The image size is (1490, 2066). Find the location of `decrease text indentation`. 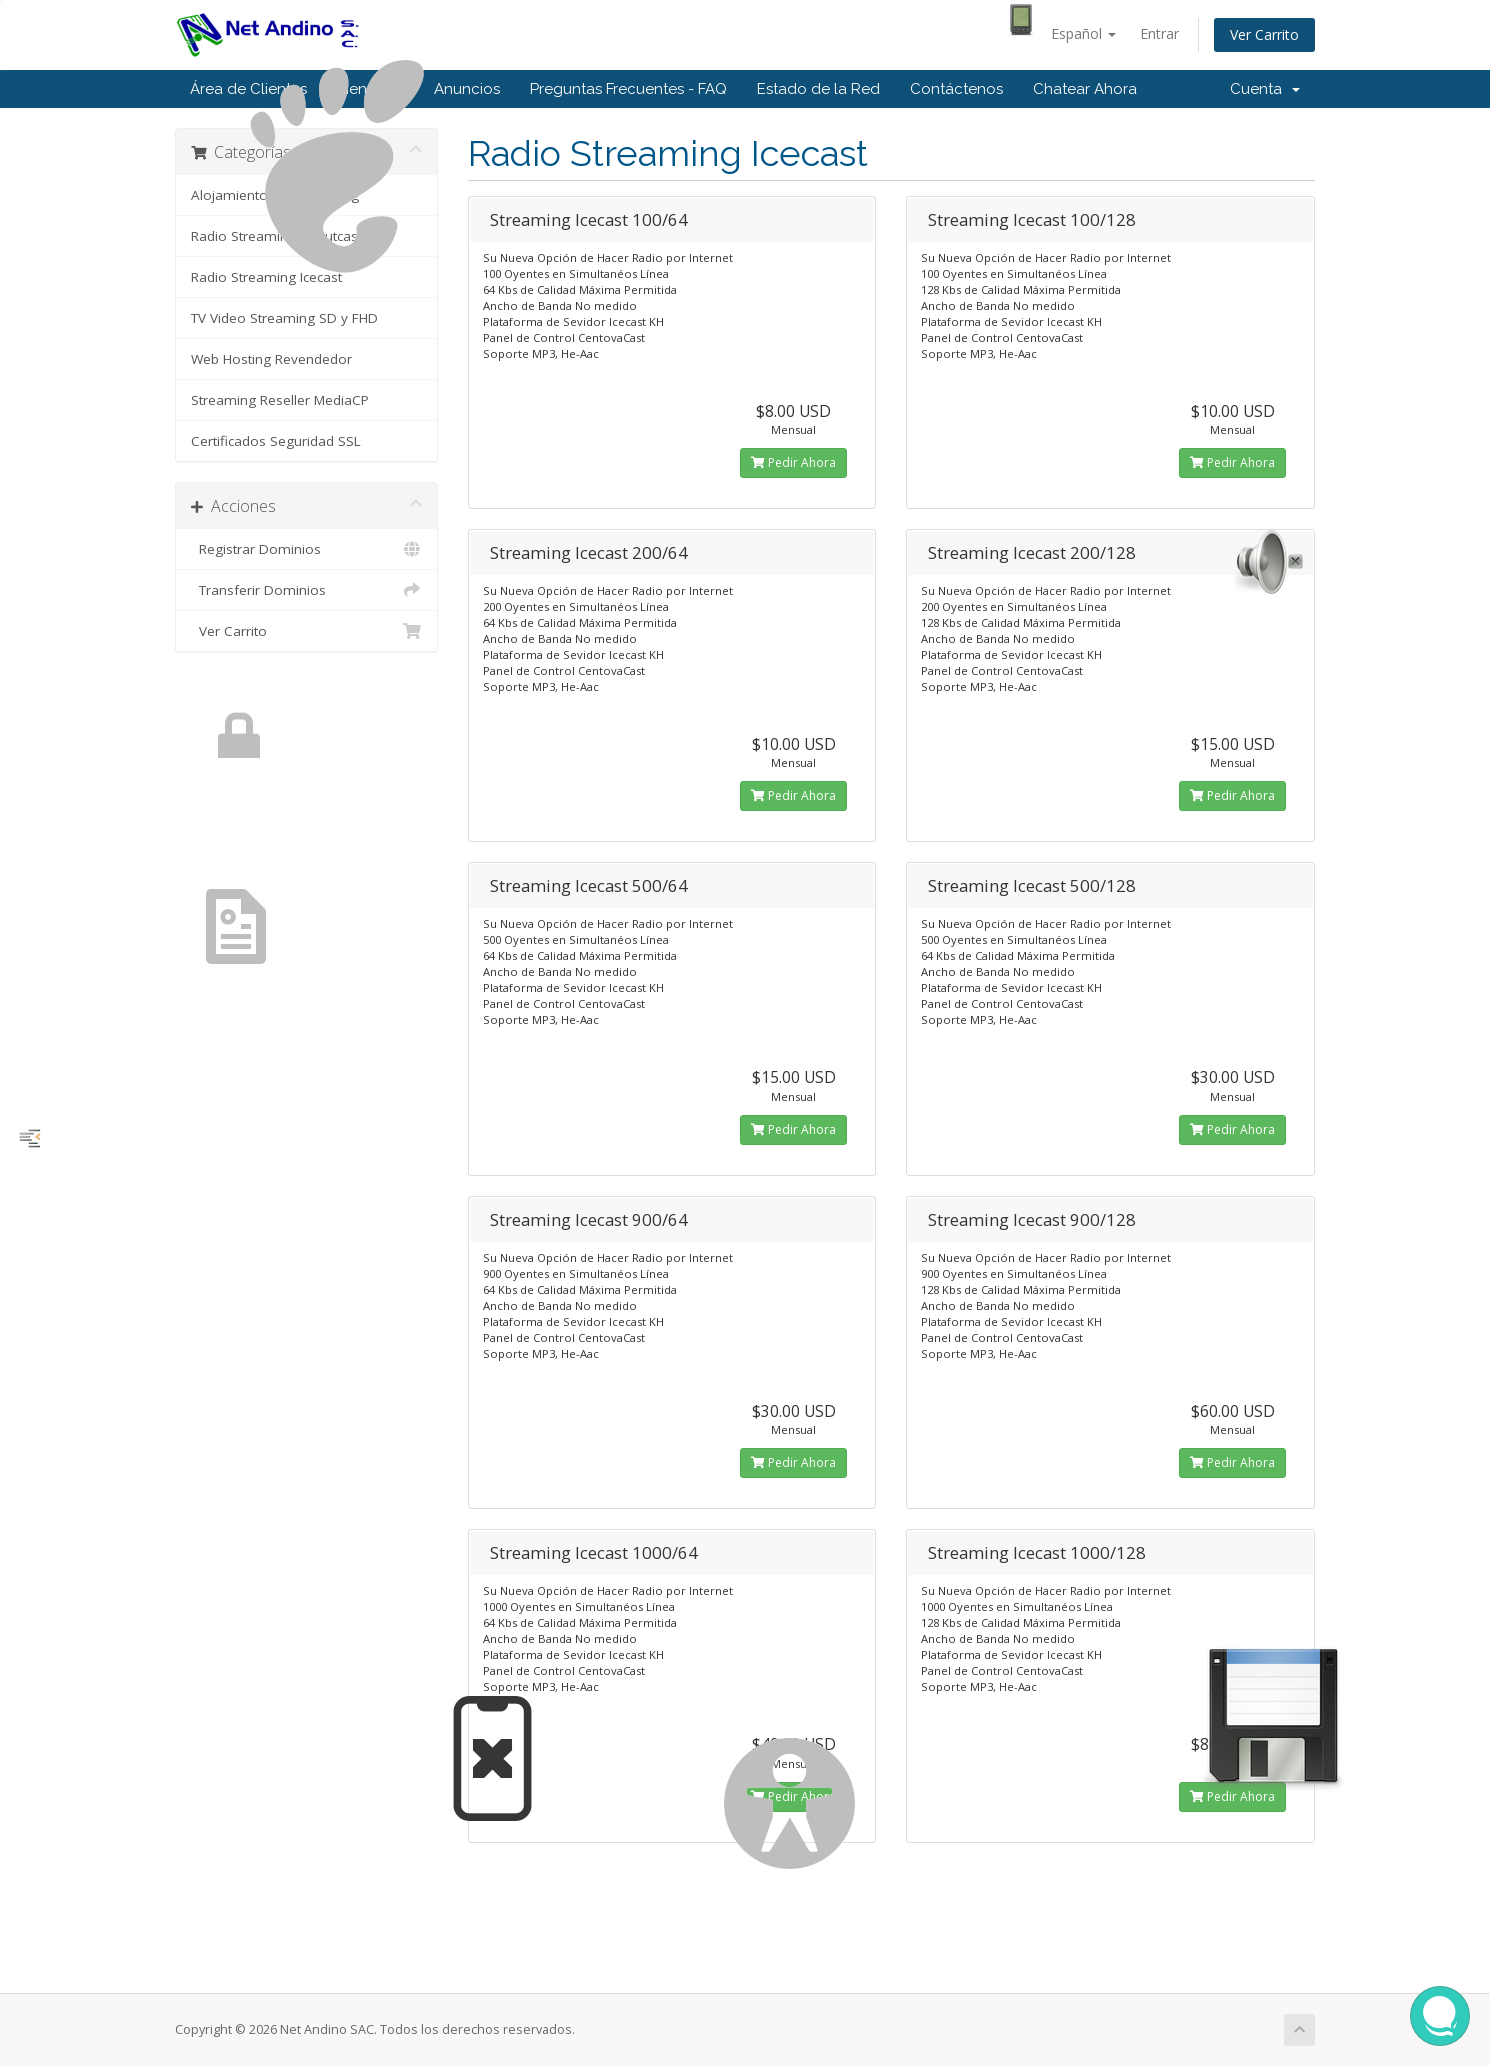

decrease text indentation is located at coordinates (30, 1139).